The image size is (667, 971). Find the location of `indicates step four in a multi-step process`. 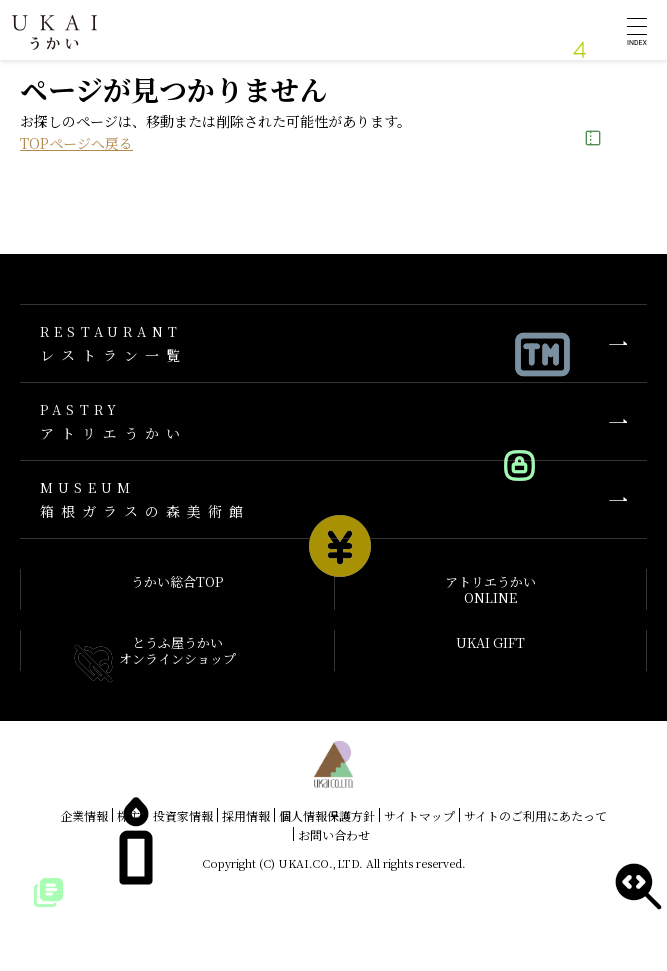

indicates step four in a multi-step process is located at coordinates (580, 50).